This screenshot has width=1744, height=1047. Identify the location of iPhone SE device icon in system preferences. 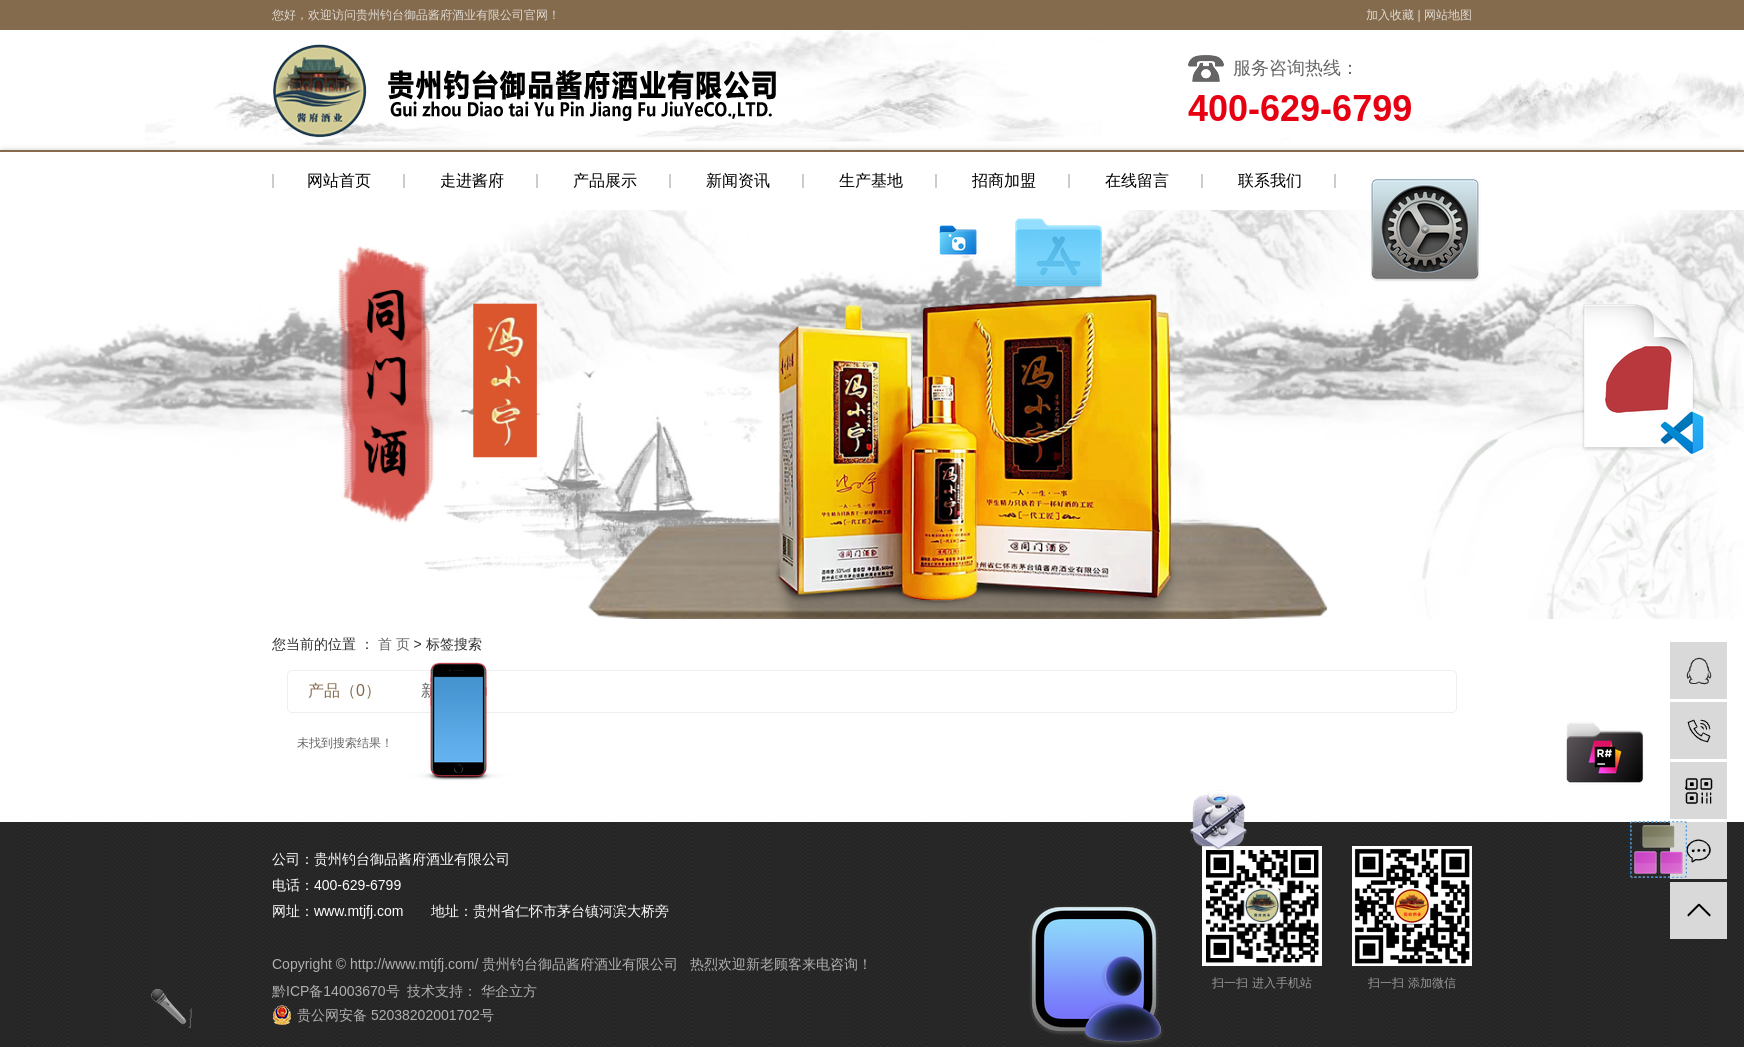
(458, 721).